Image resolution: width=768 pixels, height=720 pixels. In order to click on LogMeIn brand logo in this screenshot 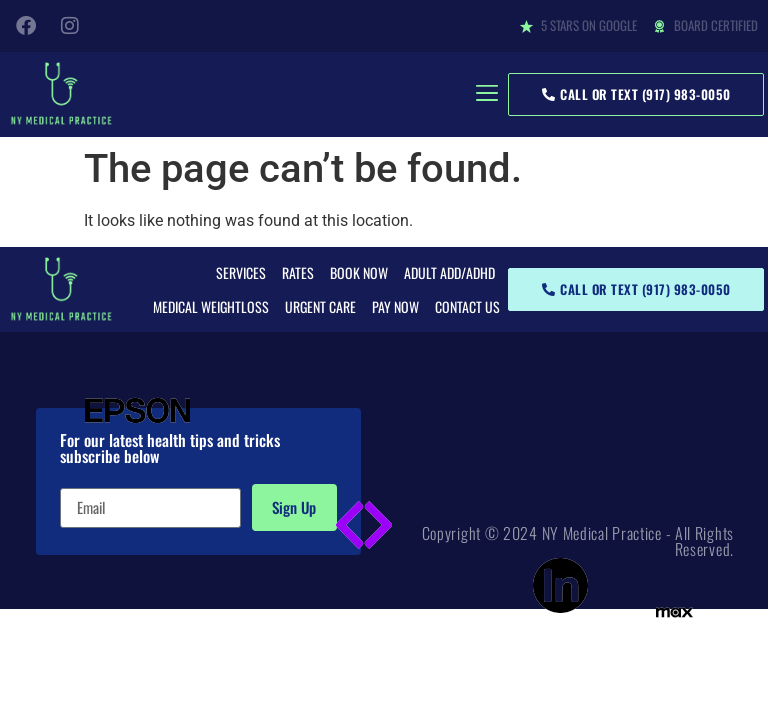, I will do `click(560, 585)`.